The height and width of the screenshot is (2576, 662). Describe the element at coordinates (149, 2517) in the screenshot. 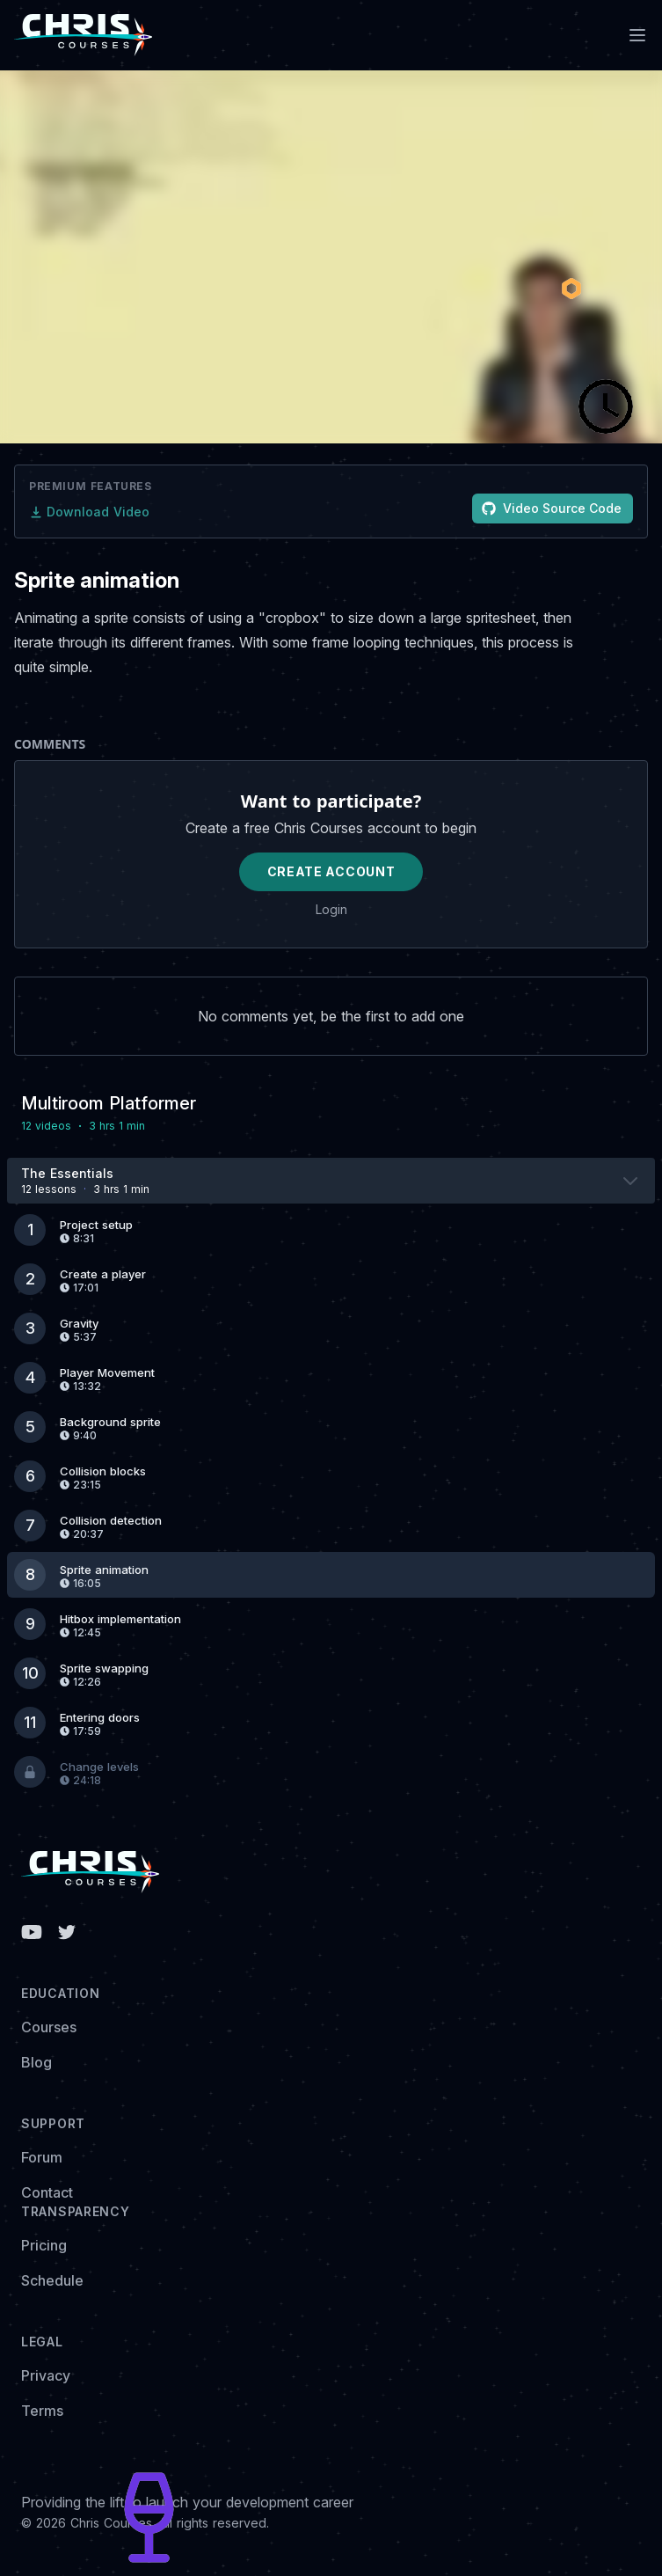

I see `browse wine selection or menu` at that location.